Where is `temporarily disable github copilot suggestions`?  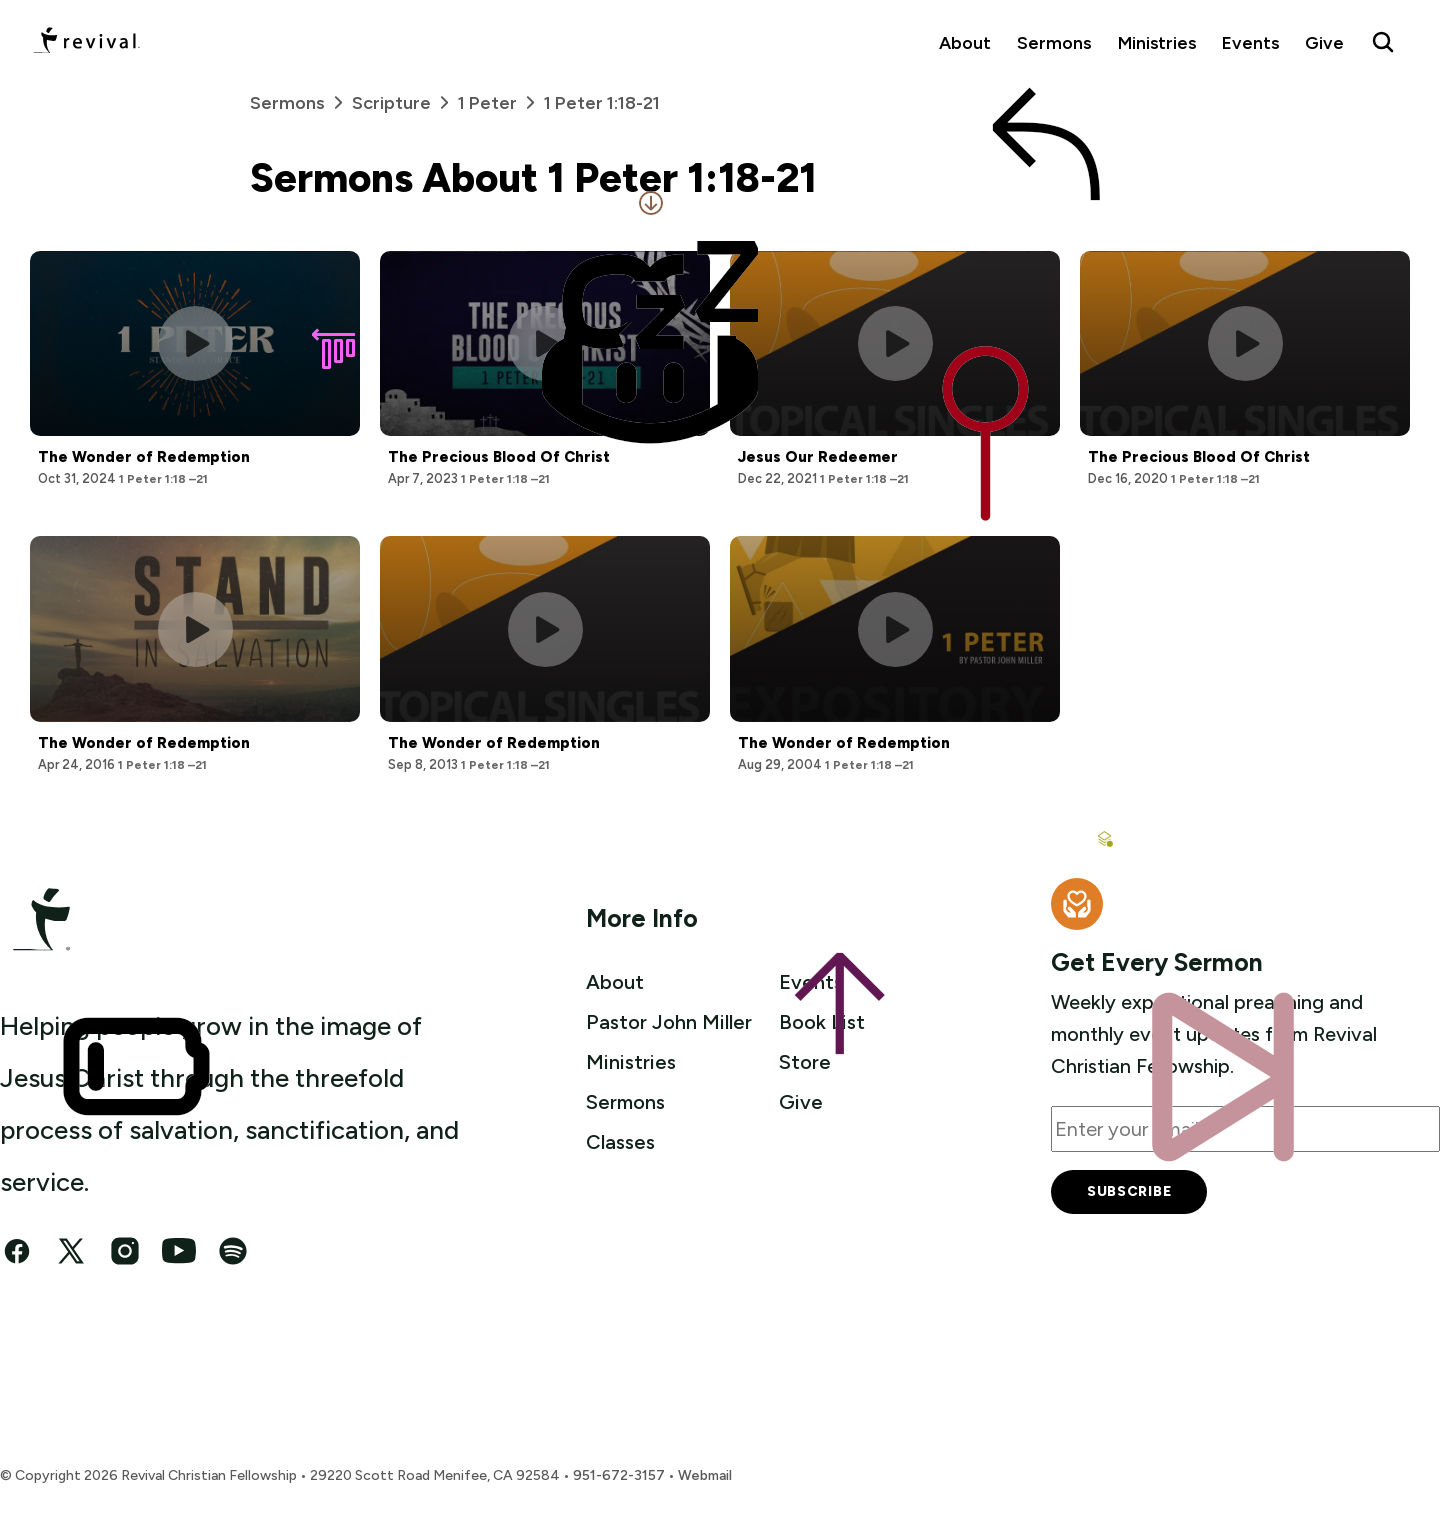
temporarily disable github copilot suggestions is located at coordinates (650, 349).